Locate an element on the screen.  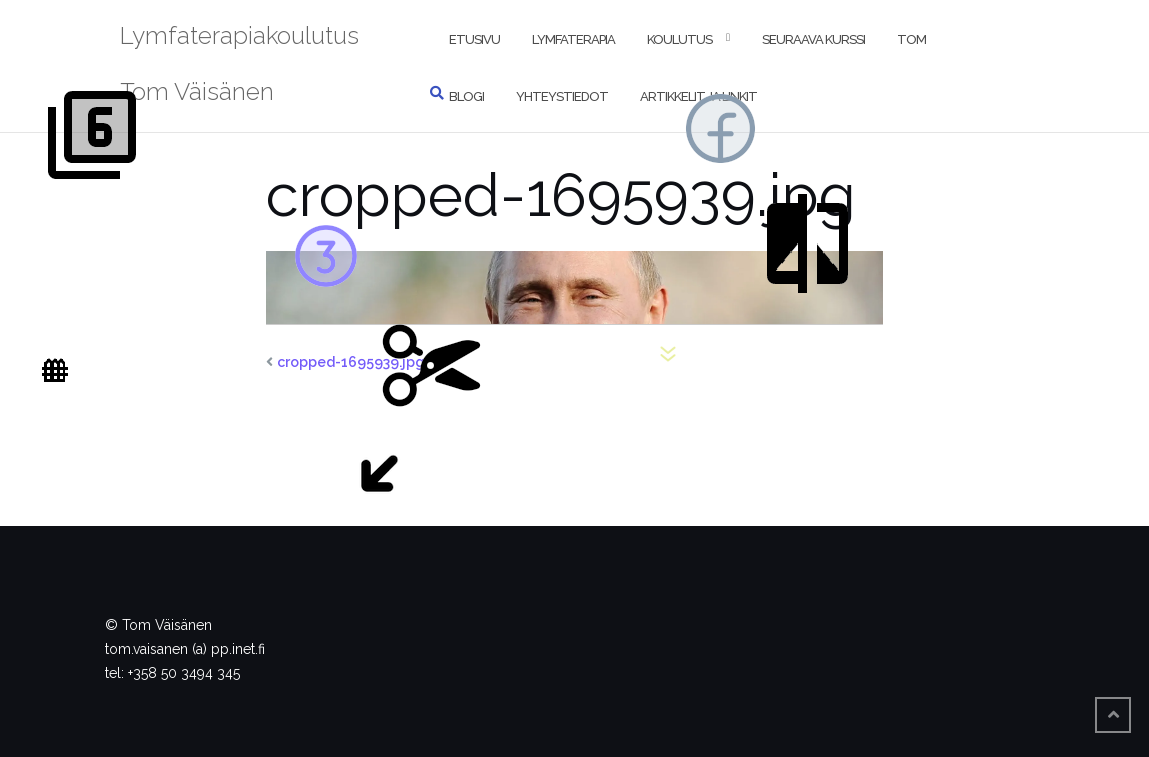
indicates step three in a multi-step process is located at coordinates (326, 256).